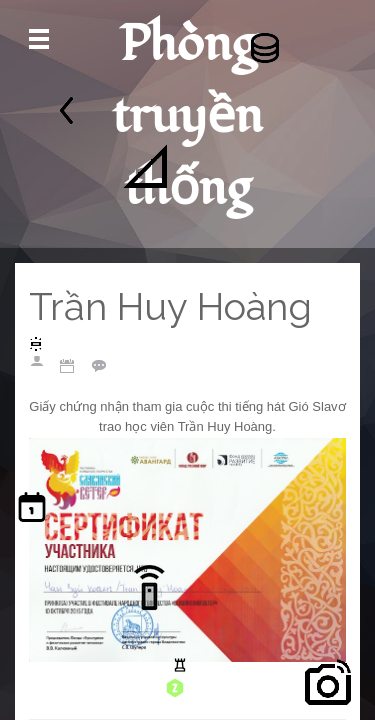  What do you see at coordinates (265, 48) in the screenshot?
I see `access database or data storage` at bounding box center [265, 48].